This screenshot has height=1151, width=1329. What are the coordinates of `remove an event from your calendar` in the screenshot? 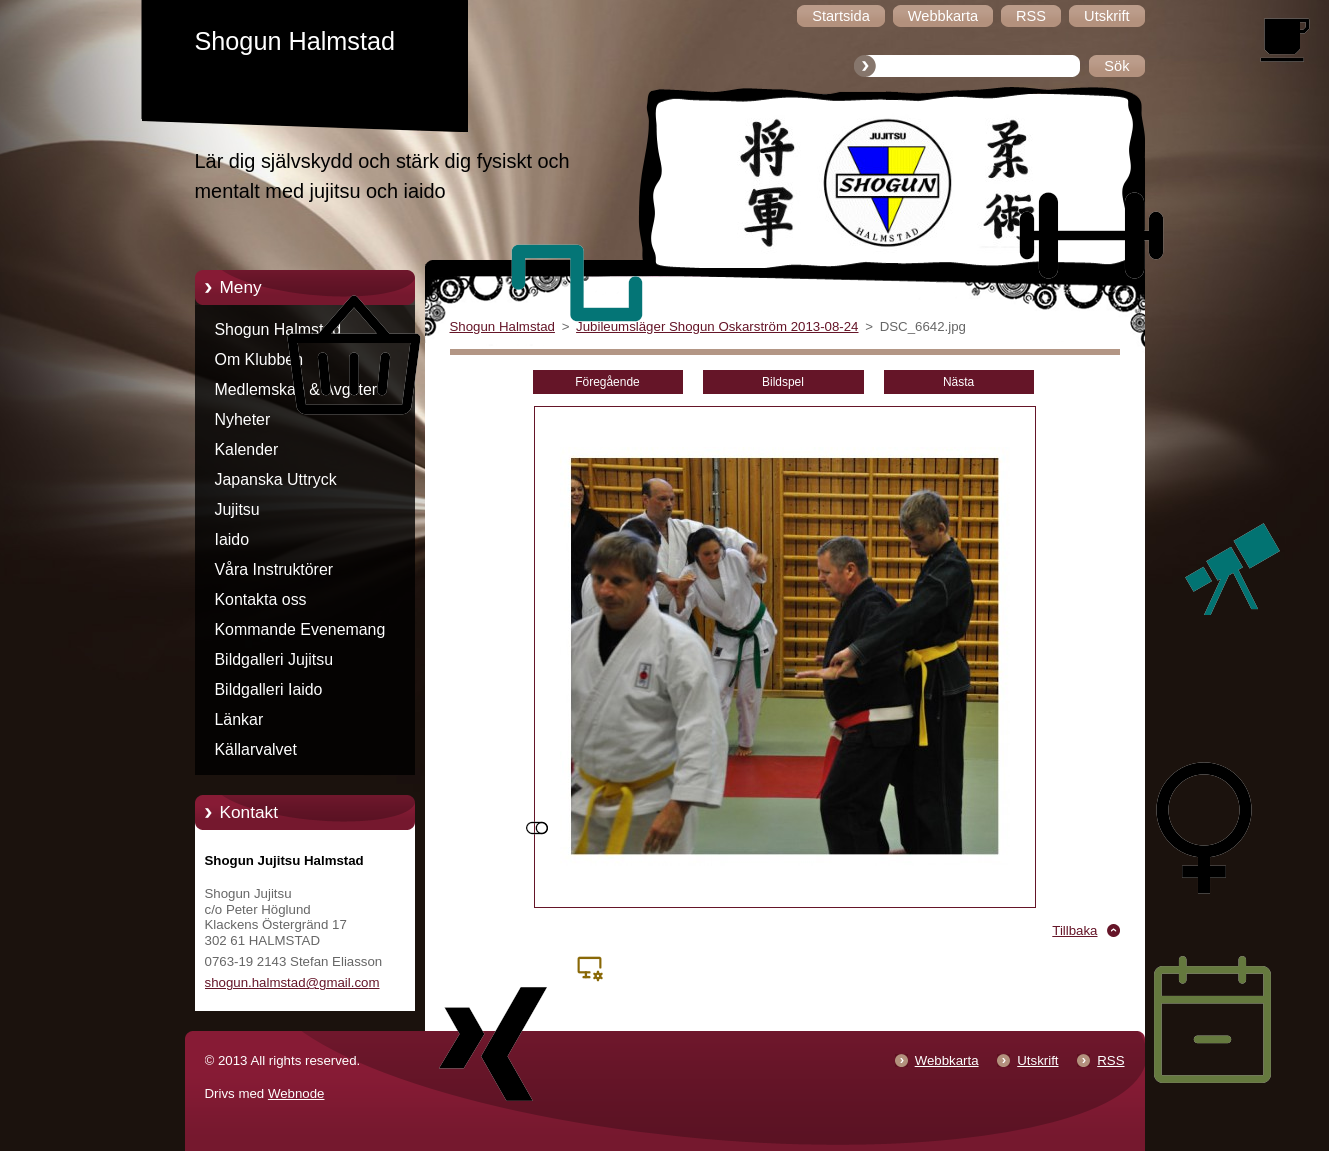 It's located at (1212, 1024).